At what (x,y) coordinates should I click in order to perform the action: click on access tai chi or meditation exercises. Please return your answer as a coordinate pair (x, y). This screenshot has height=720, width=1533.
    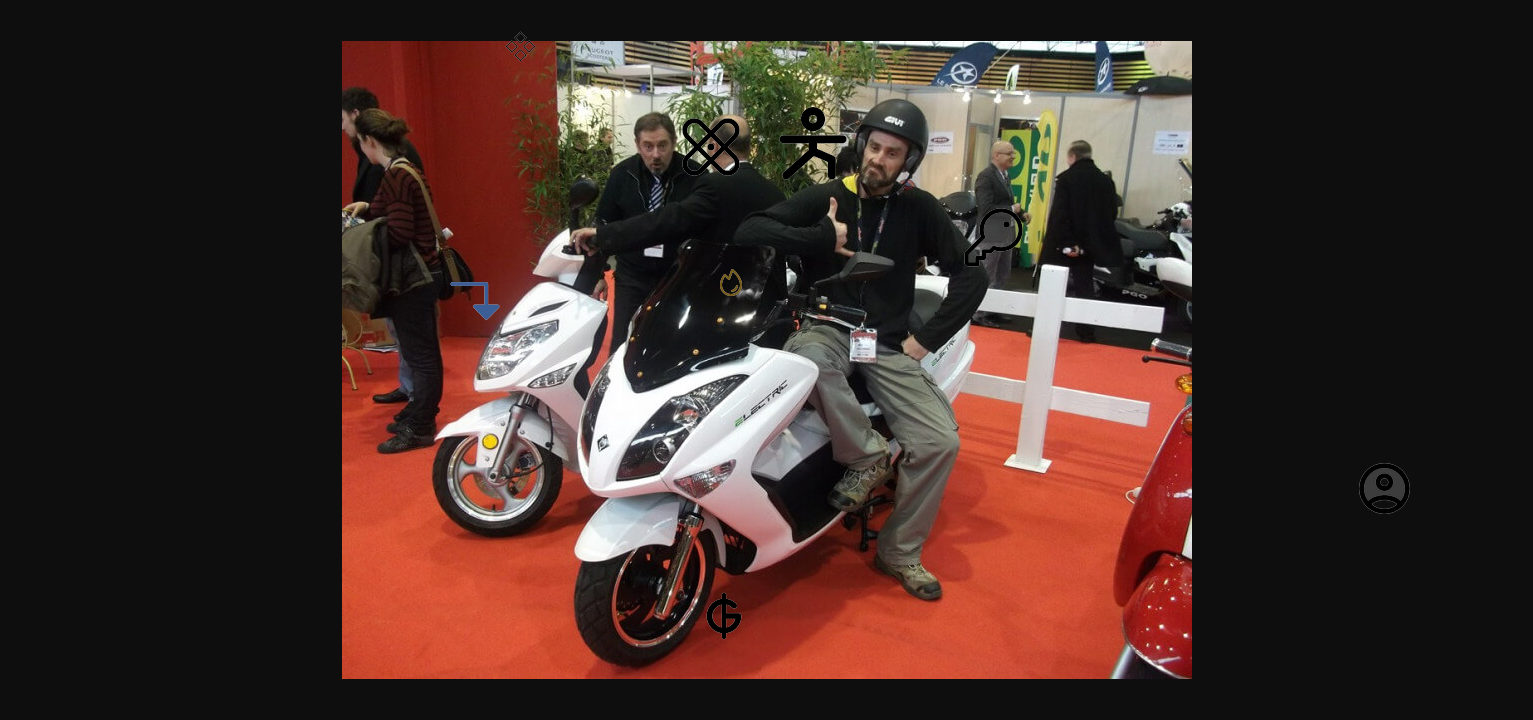
    Looking at the image, I should click on (813, 146).